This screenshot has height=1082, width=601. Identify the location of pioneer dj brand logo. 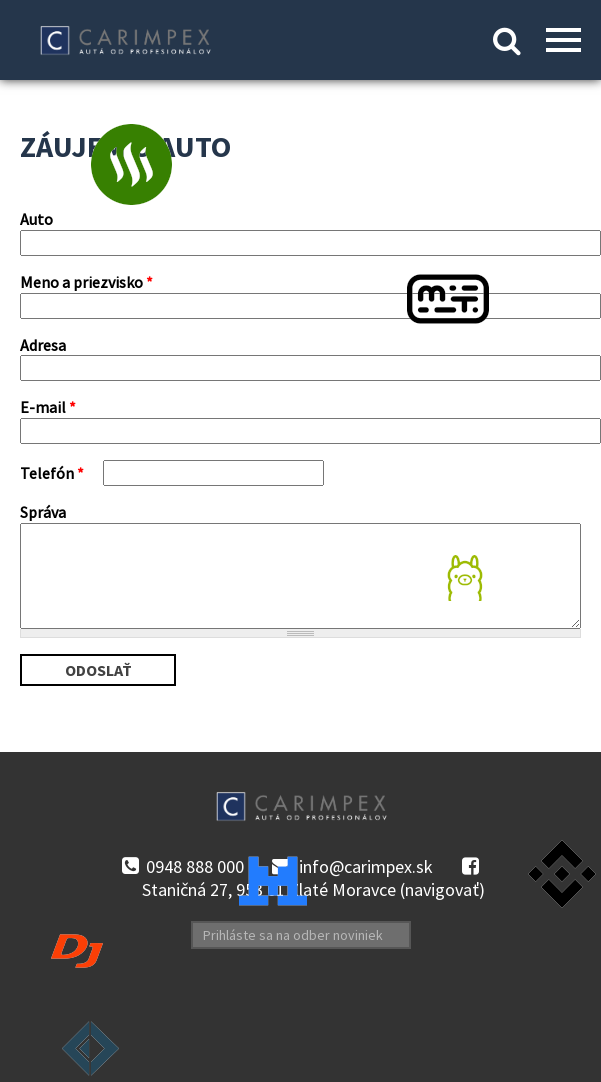
(77, 951).